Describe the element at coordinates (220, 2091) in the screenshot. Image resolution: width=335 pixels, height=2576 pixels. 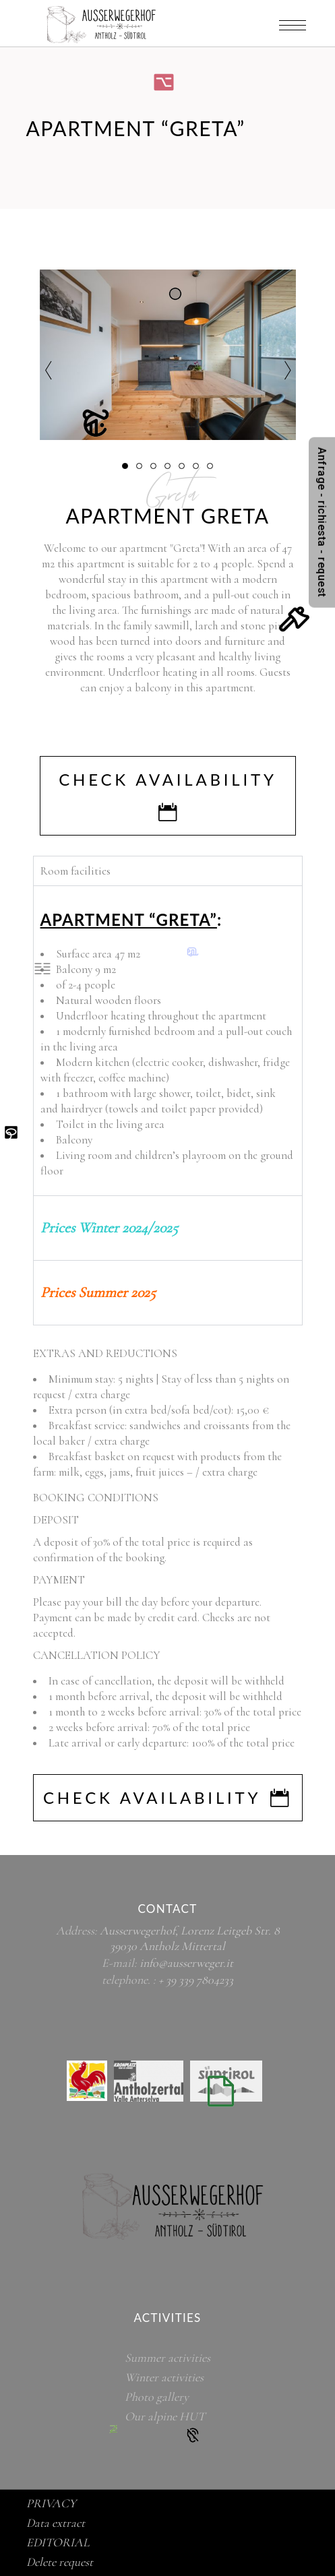
I see `view or open a file` at that location.